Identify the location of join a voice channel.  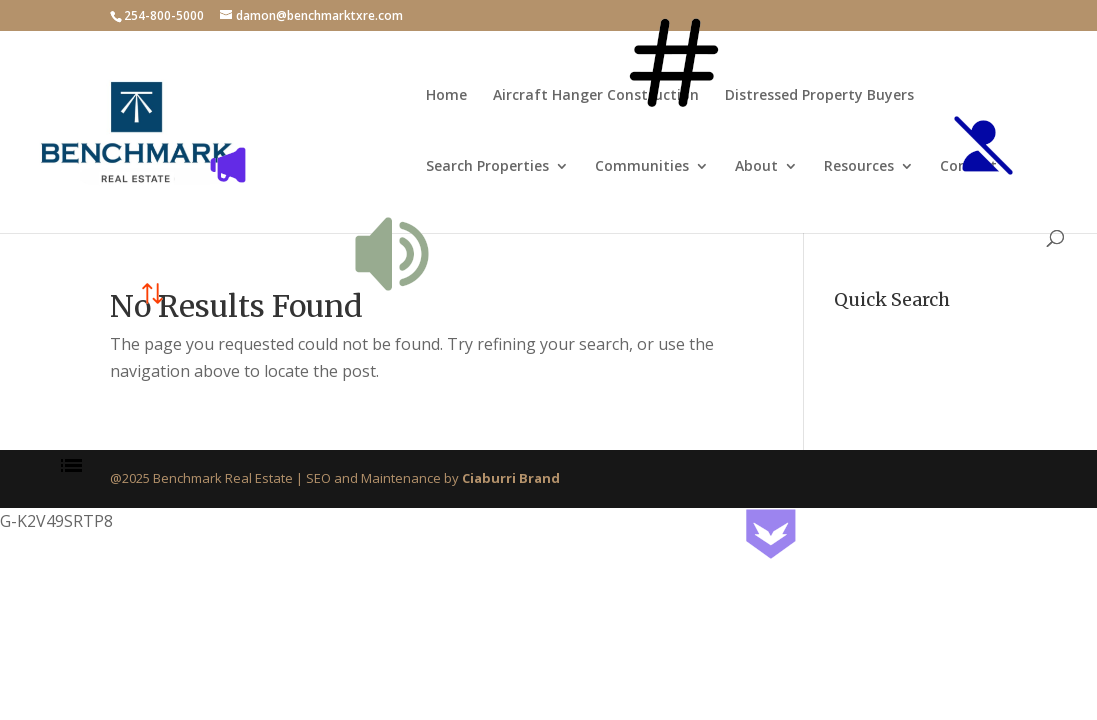
(392, 254).